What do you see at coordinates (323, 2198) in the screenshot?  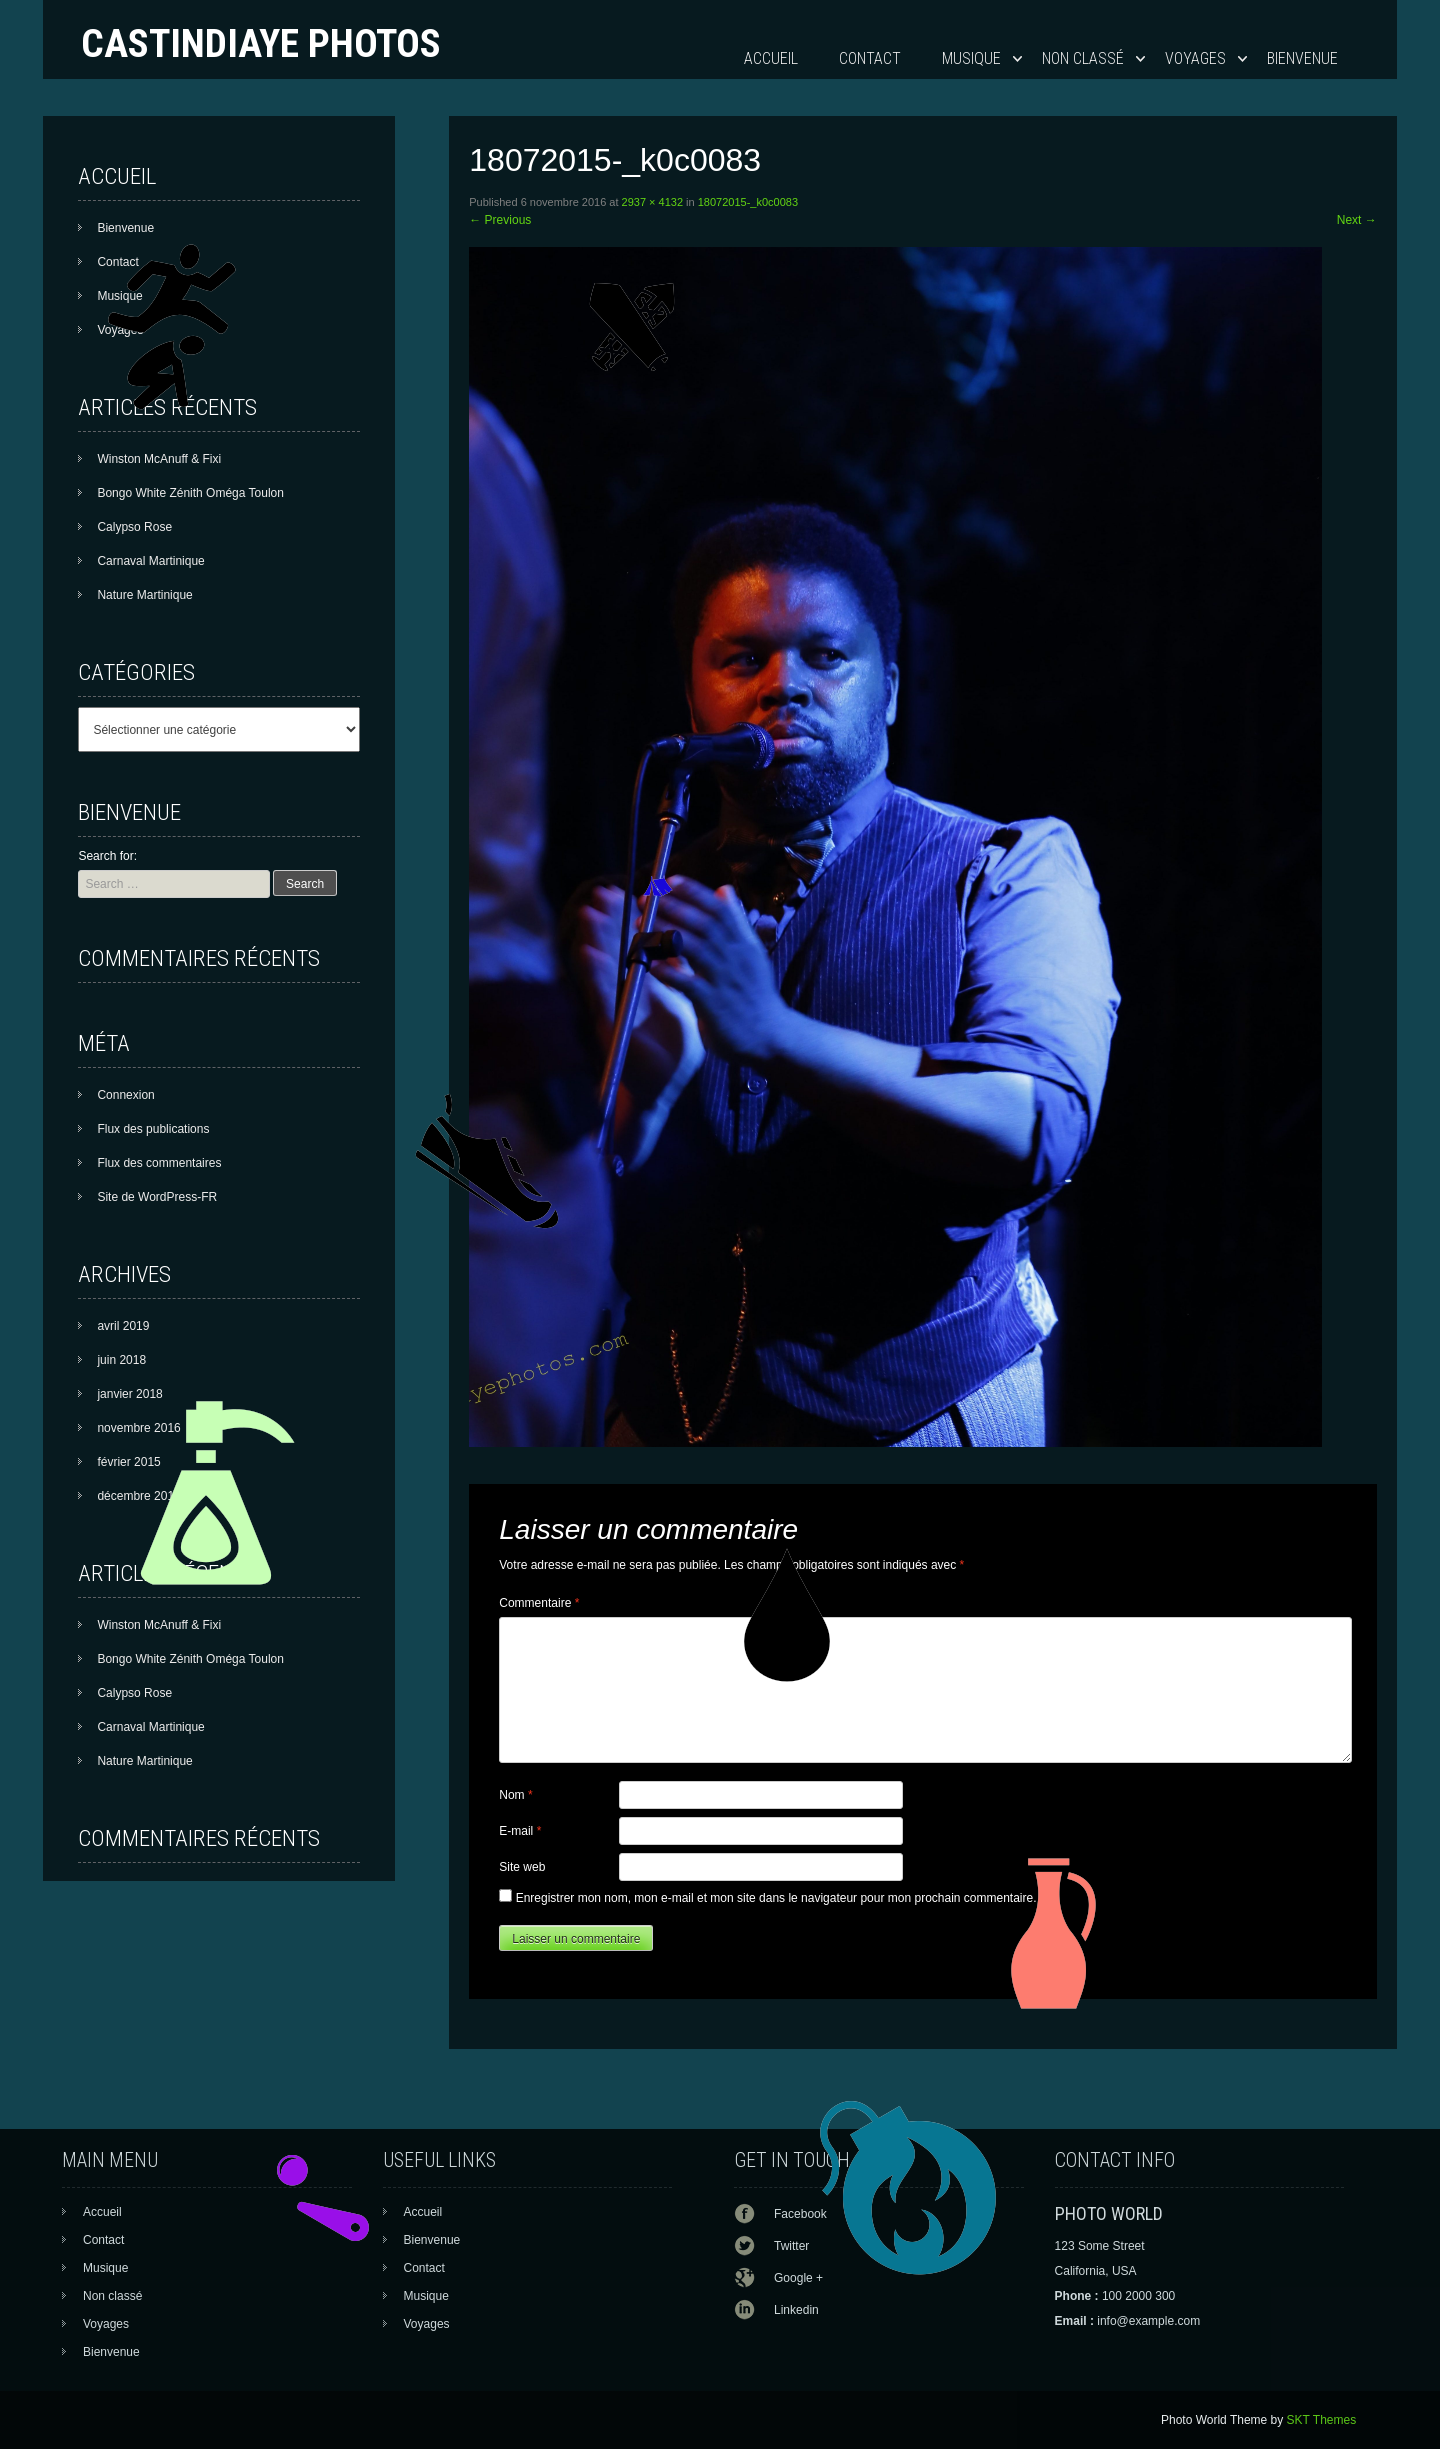 I see `play pinball game` at bounding box center [323, 2198].